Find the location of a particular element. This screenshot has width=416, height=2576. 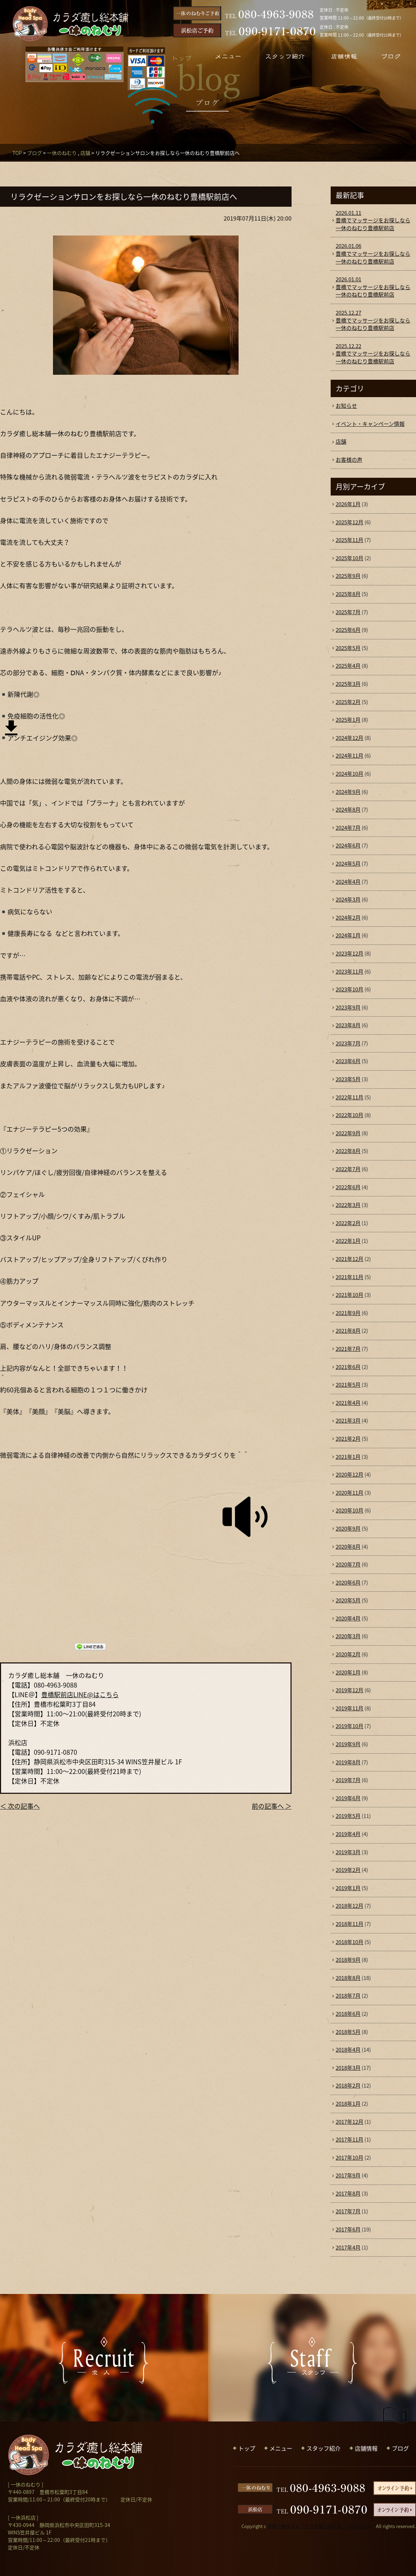

download a file or app is located at coordinates (11, 728).